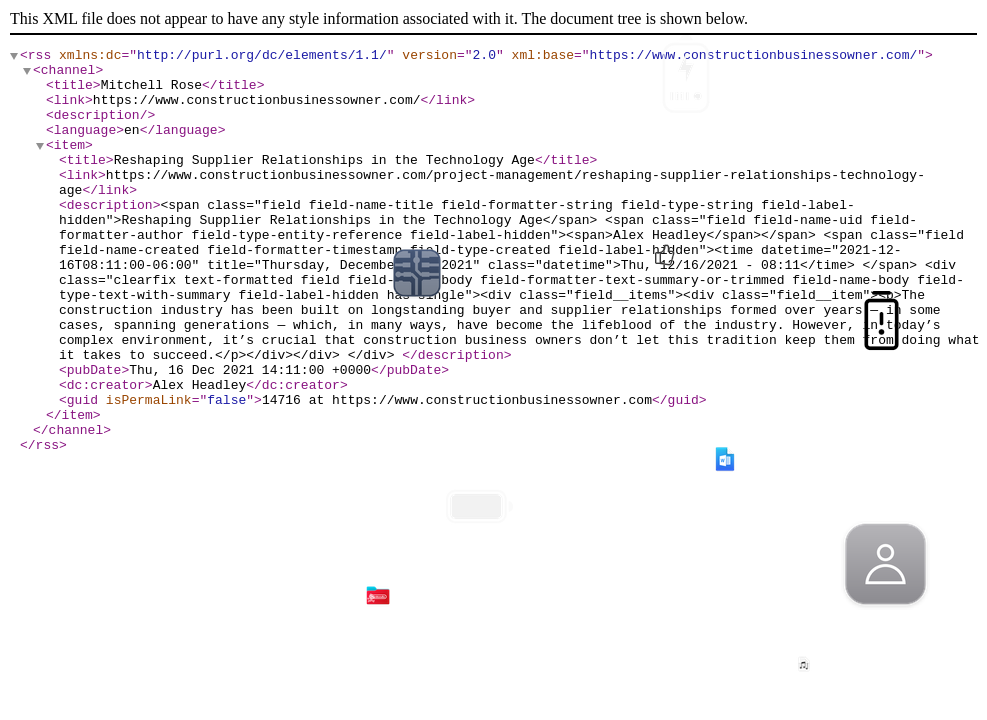 The width and height of the screenshot is (987, 720). What do you see at coordinates (881, 321) in the screenshot?
I see `indicates low battery warning` at bounding box center [881, 321].